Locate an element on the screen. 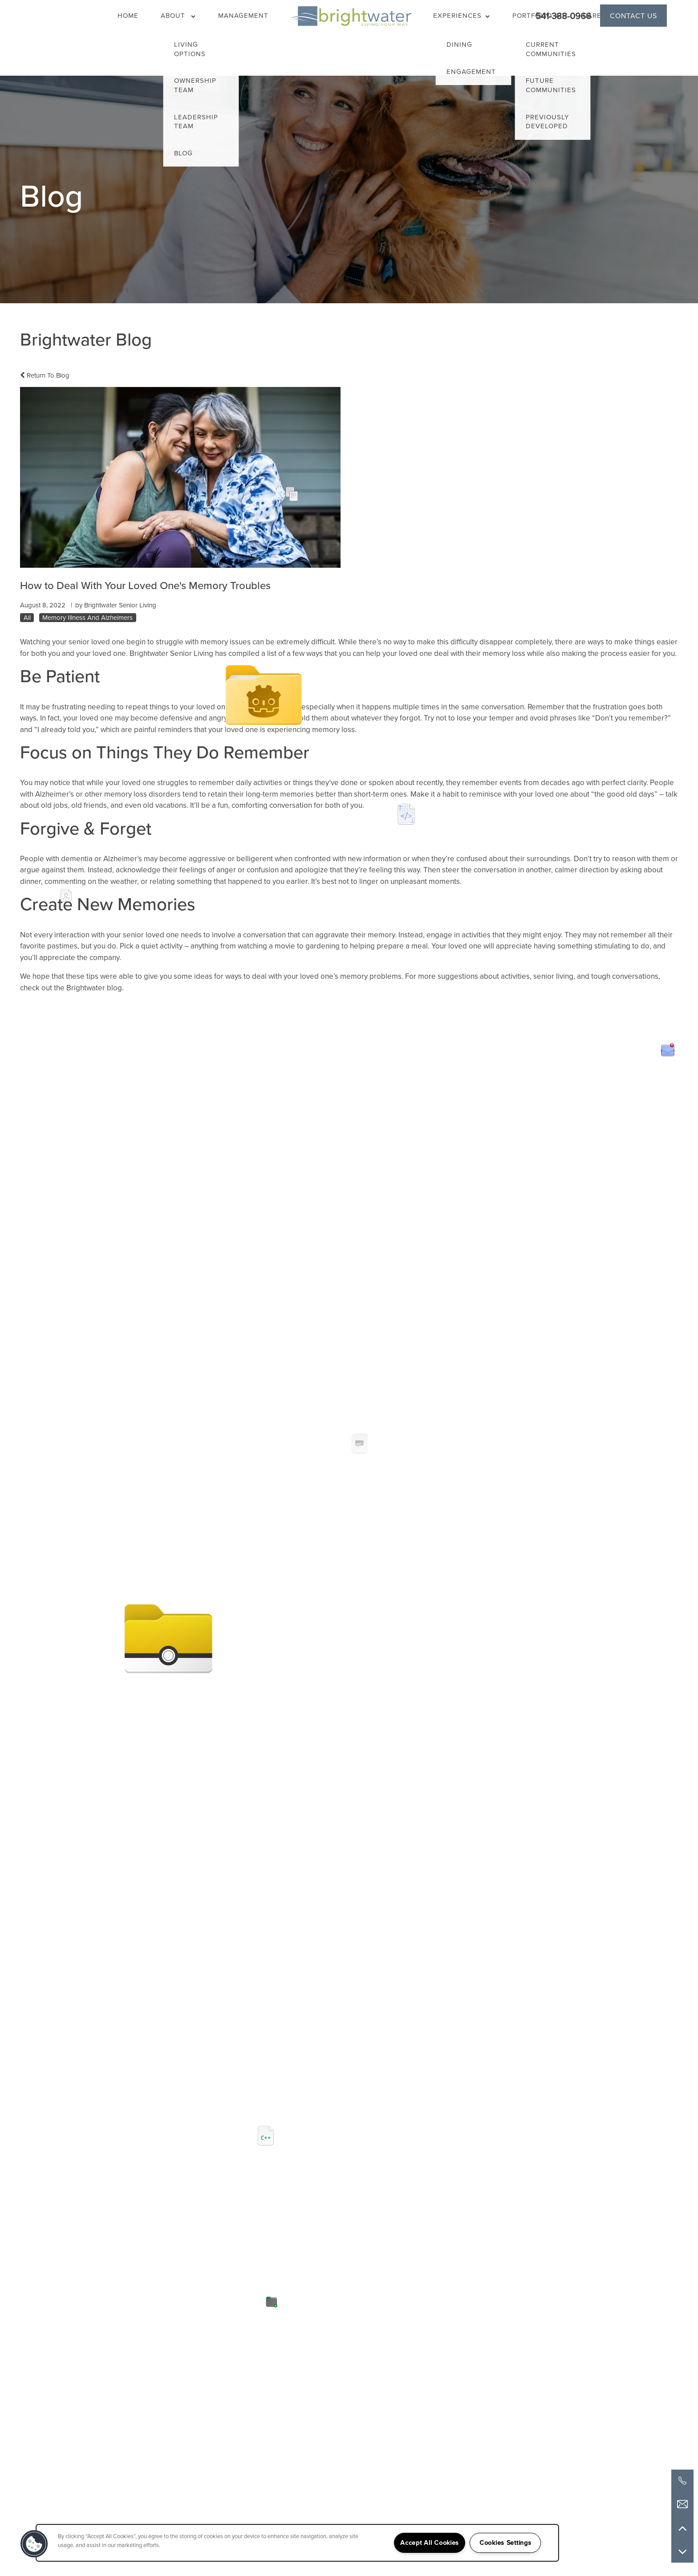 Image resolution: width=698 pixels, height=2576 pixels. create a new folder is located at coordinates (272, 2302).